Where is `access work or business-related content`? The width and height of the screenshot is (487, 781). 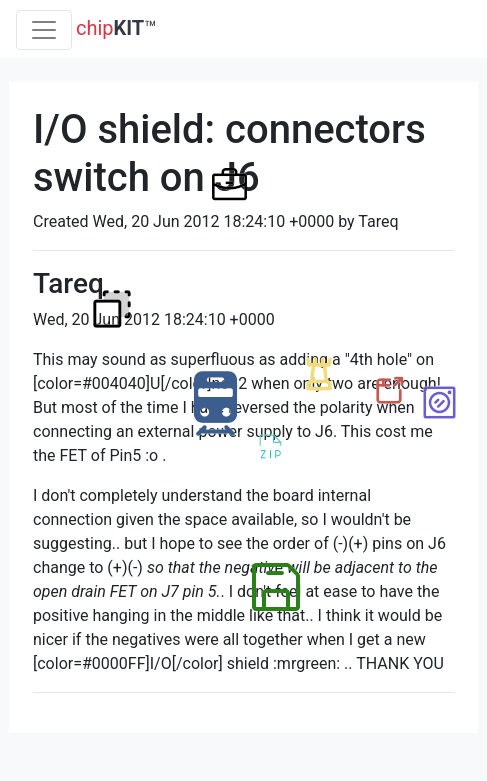
access work or business-related content is located at coordinates (229, 185).